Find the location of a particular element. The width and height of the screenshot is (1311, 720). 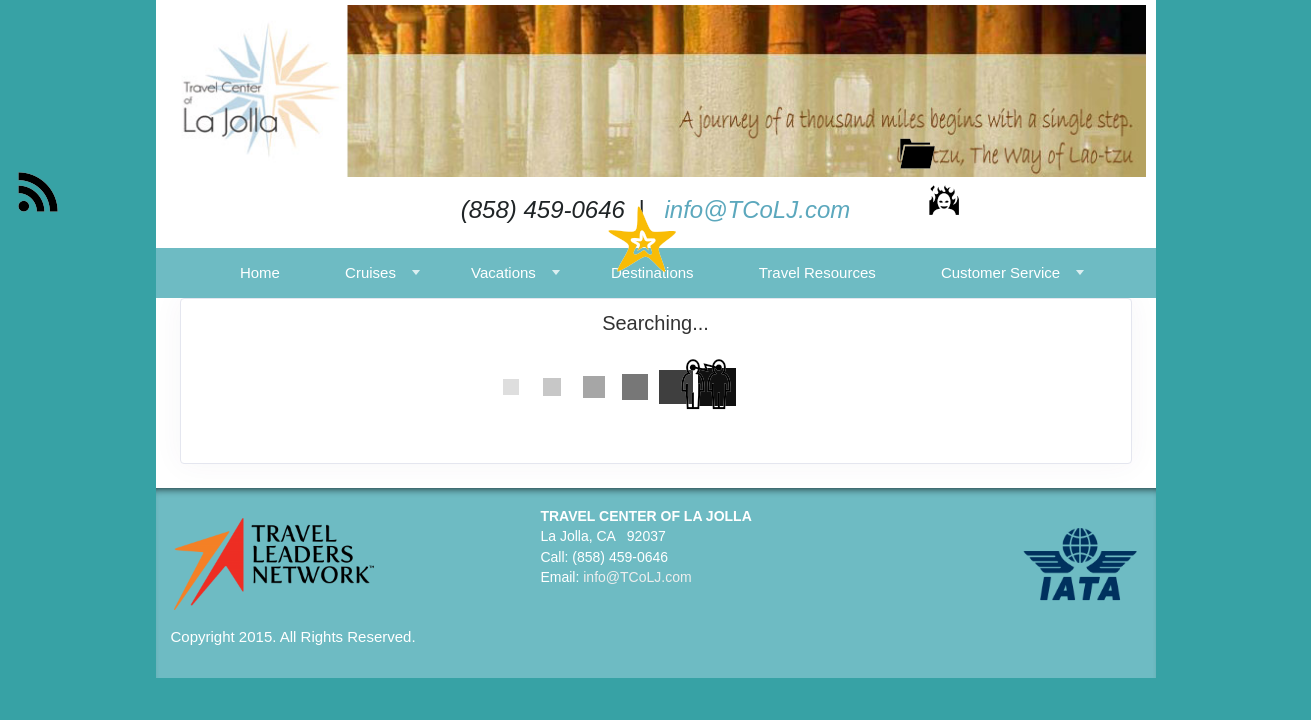

indicates mind-link or telepathic communication feature is located at coordinates (706, 384).